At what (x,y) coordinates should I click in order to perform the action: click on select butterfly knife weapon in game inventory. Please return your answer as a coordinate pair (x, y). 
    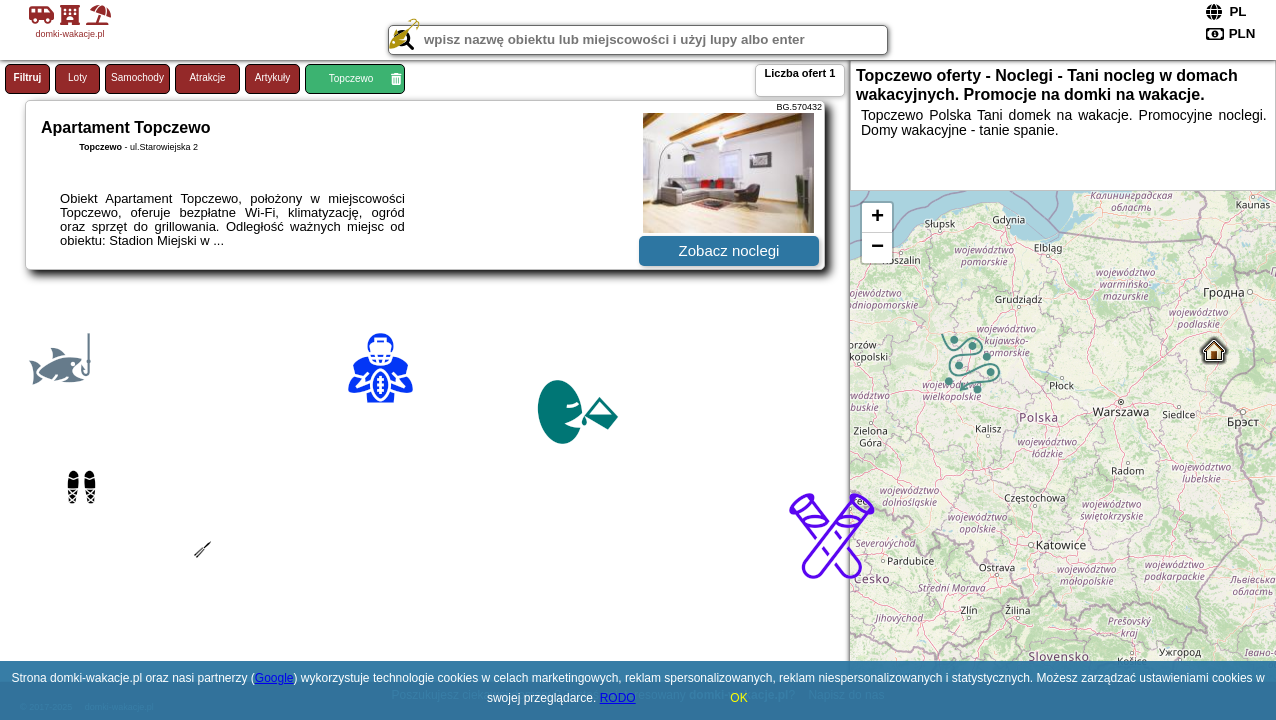
    Looking at the image, I should click on (202, 549).